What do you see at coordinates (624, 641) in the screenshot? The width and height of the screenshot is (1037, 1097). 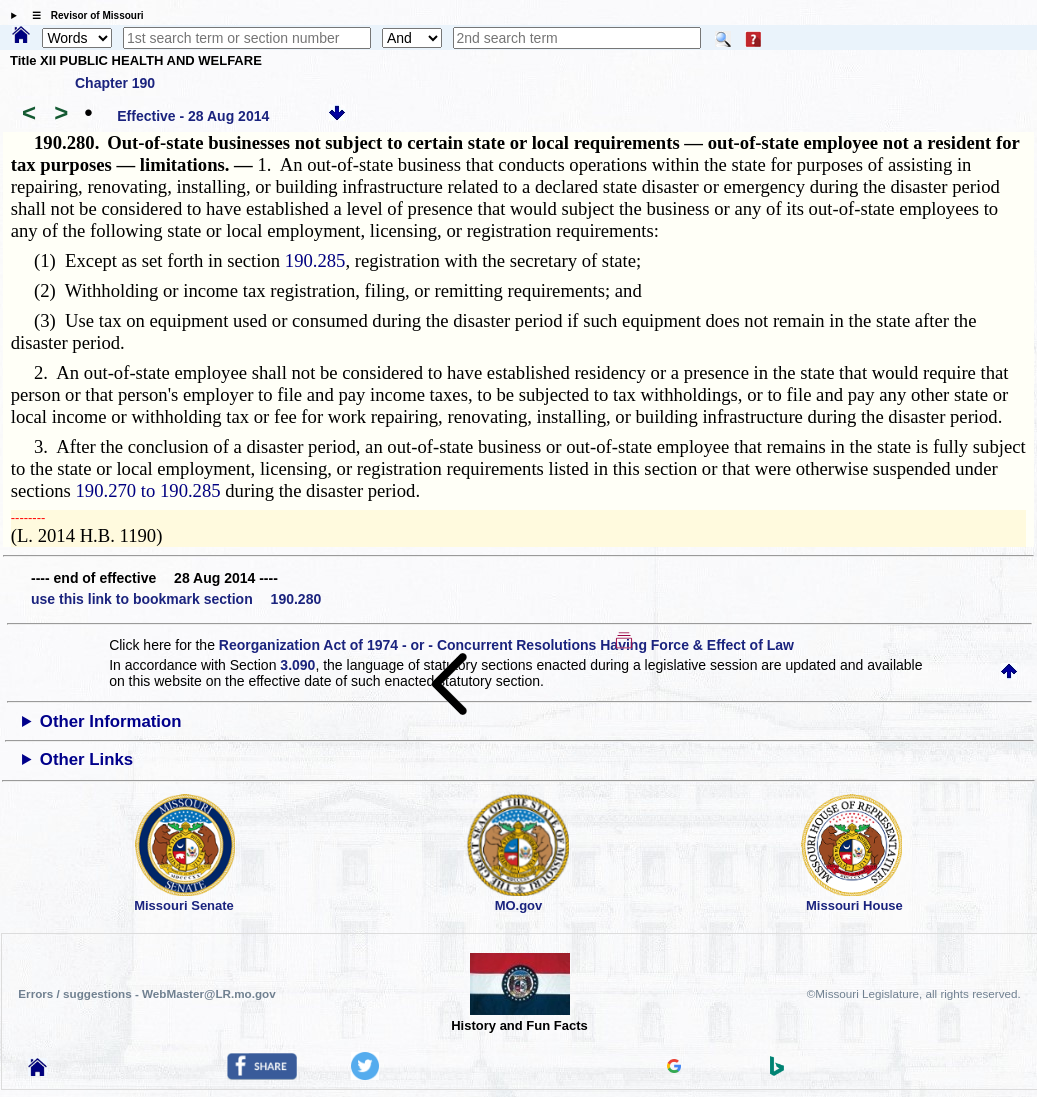 I see `view stacked items or card deck` at bounding box center [624, 641].